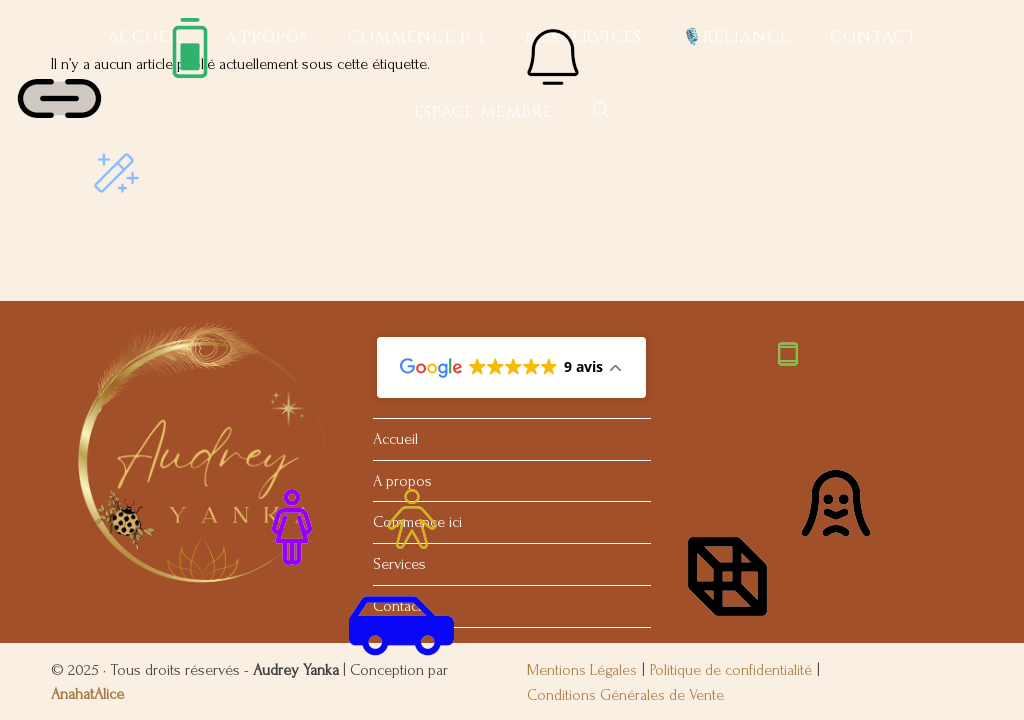 The width and height of the screenshot is (1024, 720). Describe the element at coordinates (412, 520) in the screenshot. I see `view your profile` at that location.